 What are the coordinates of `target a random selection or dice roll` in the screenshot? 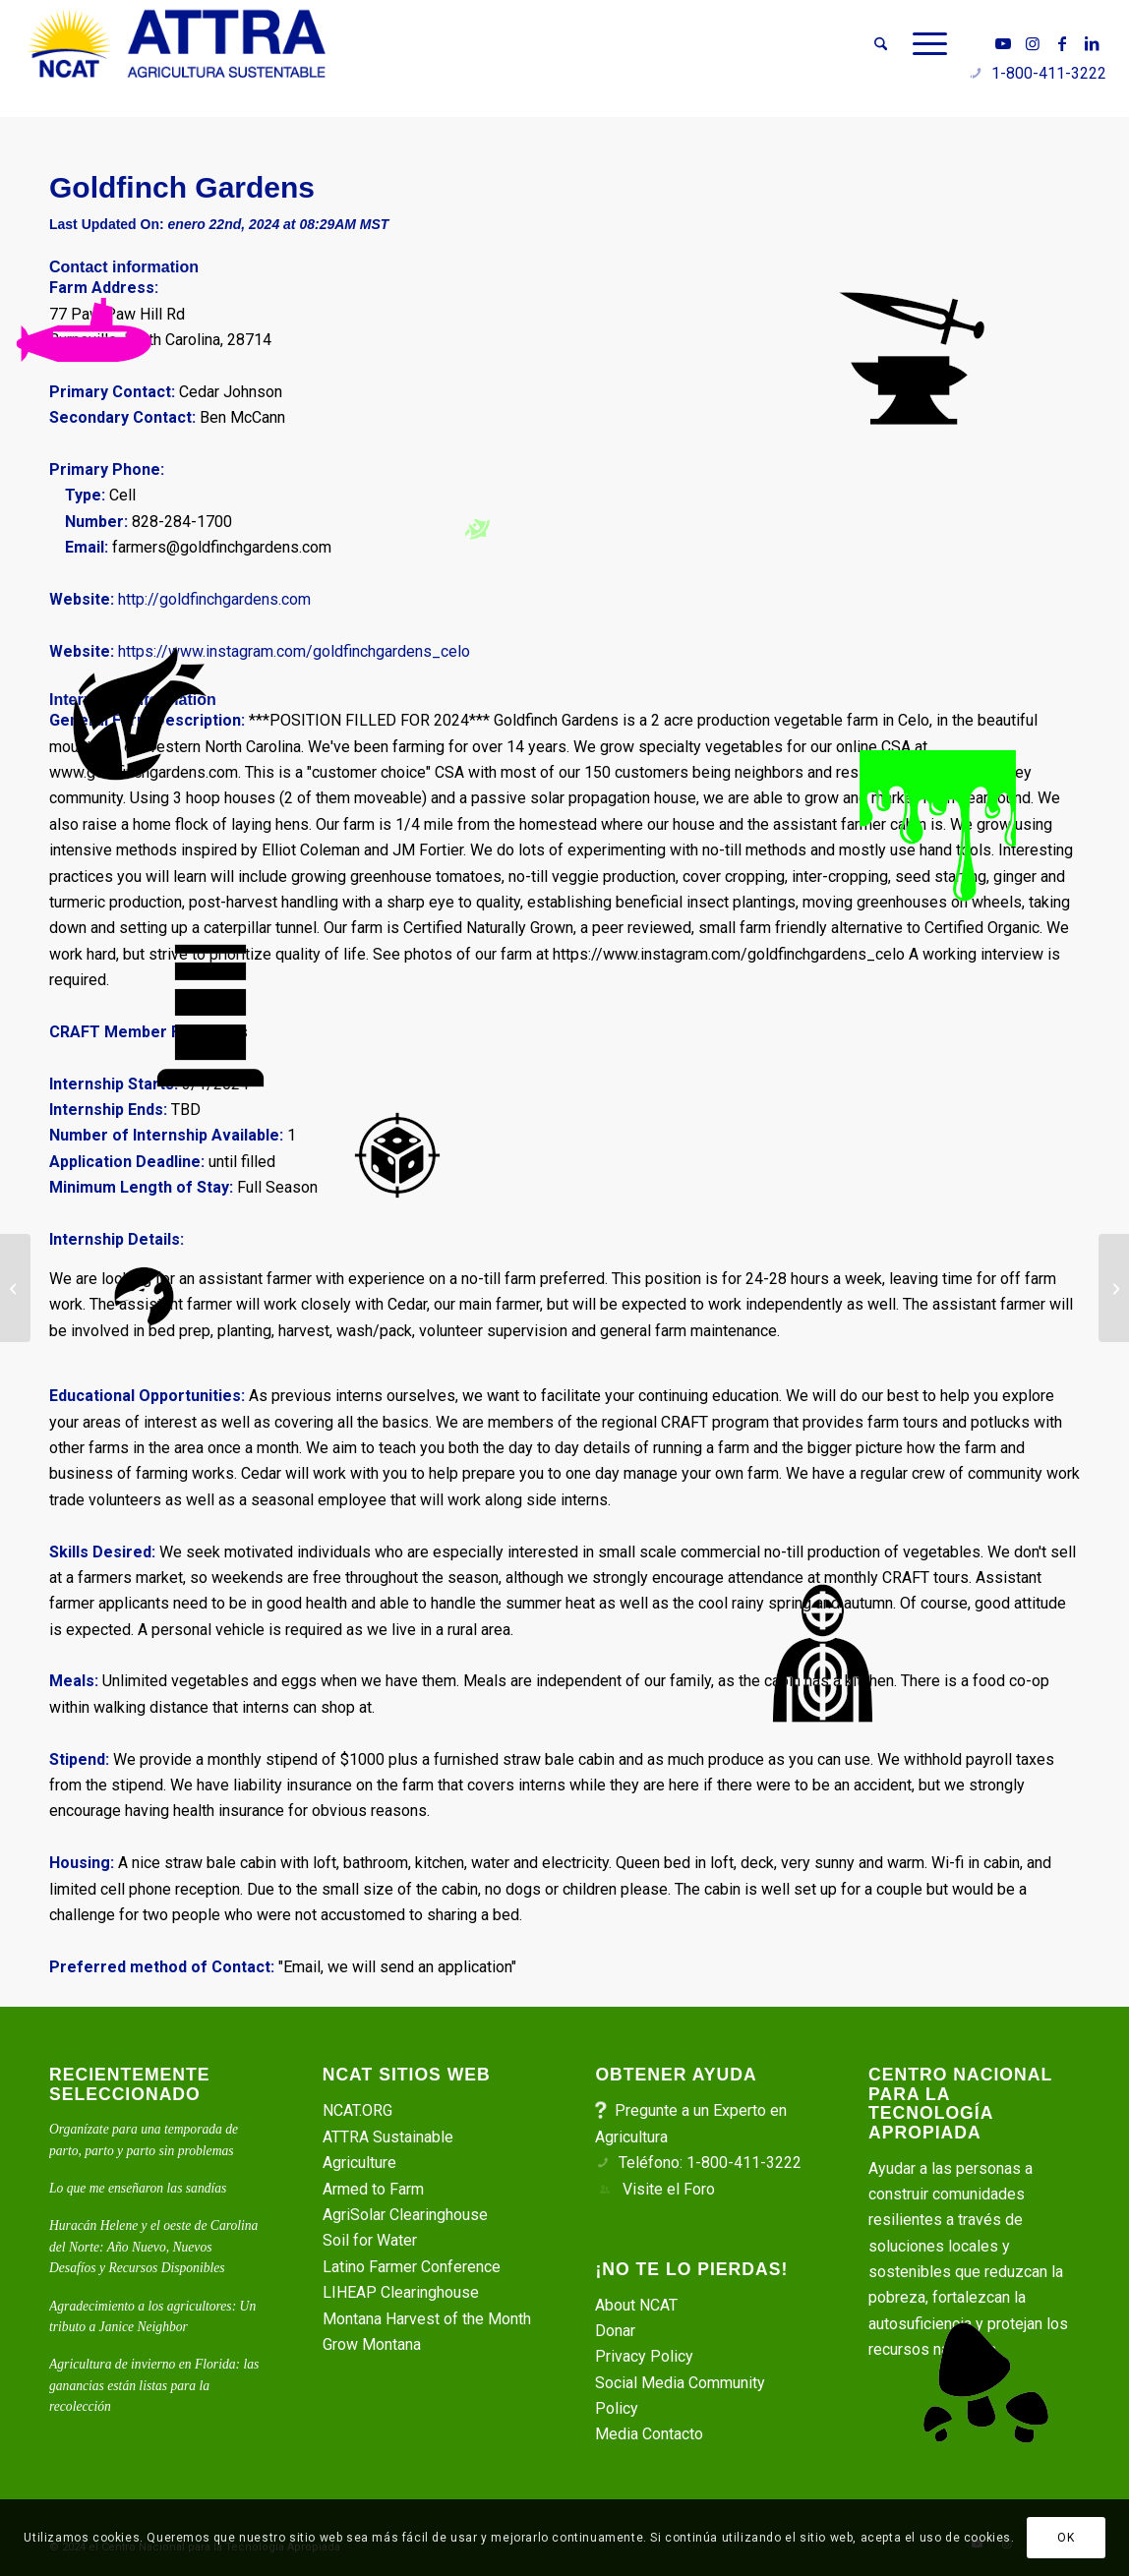 It's located at (397, 1155).